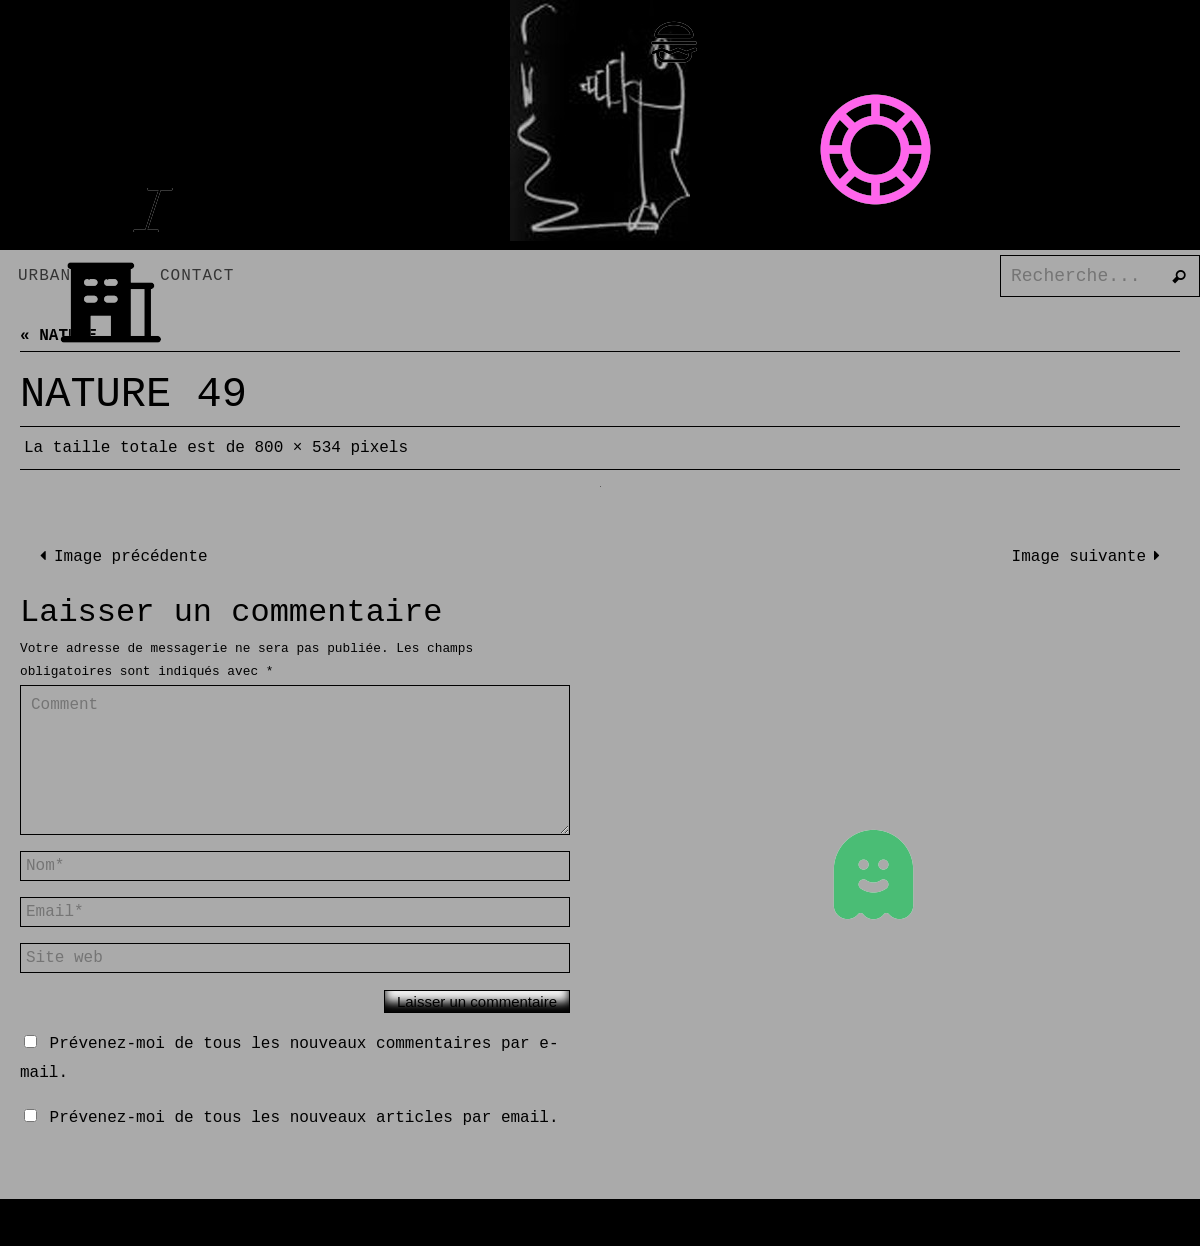  I want to click on toggle incognito or ghost mode, so click(873, 874).